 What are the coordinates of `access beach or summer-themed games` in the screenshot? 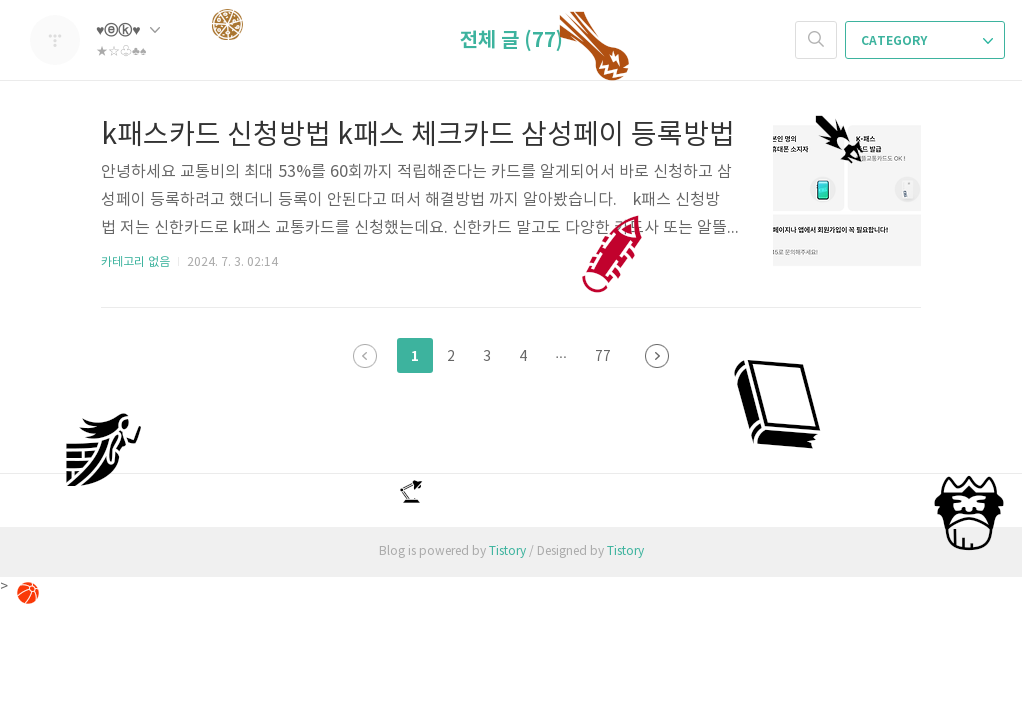 It's located at (28, 593).